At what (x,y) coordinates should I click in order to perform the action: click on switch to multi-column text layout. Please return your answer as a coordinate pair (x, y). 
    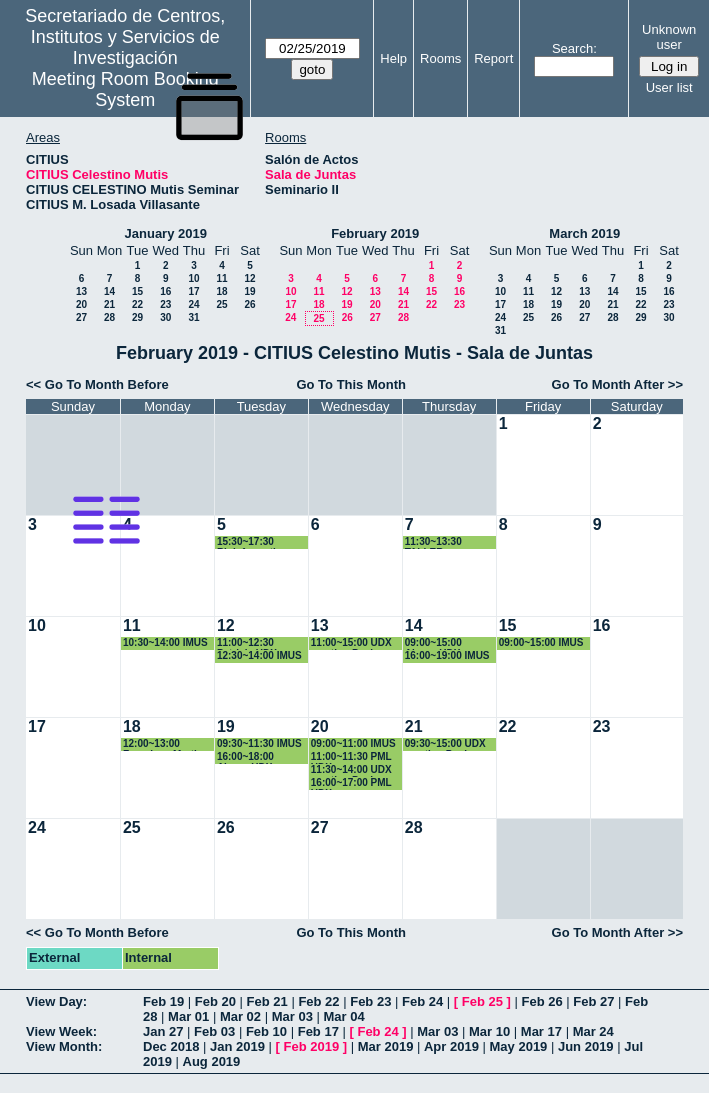
    Looking at the image, I should click on (106, 521).